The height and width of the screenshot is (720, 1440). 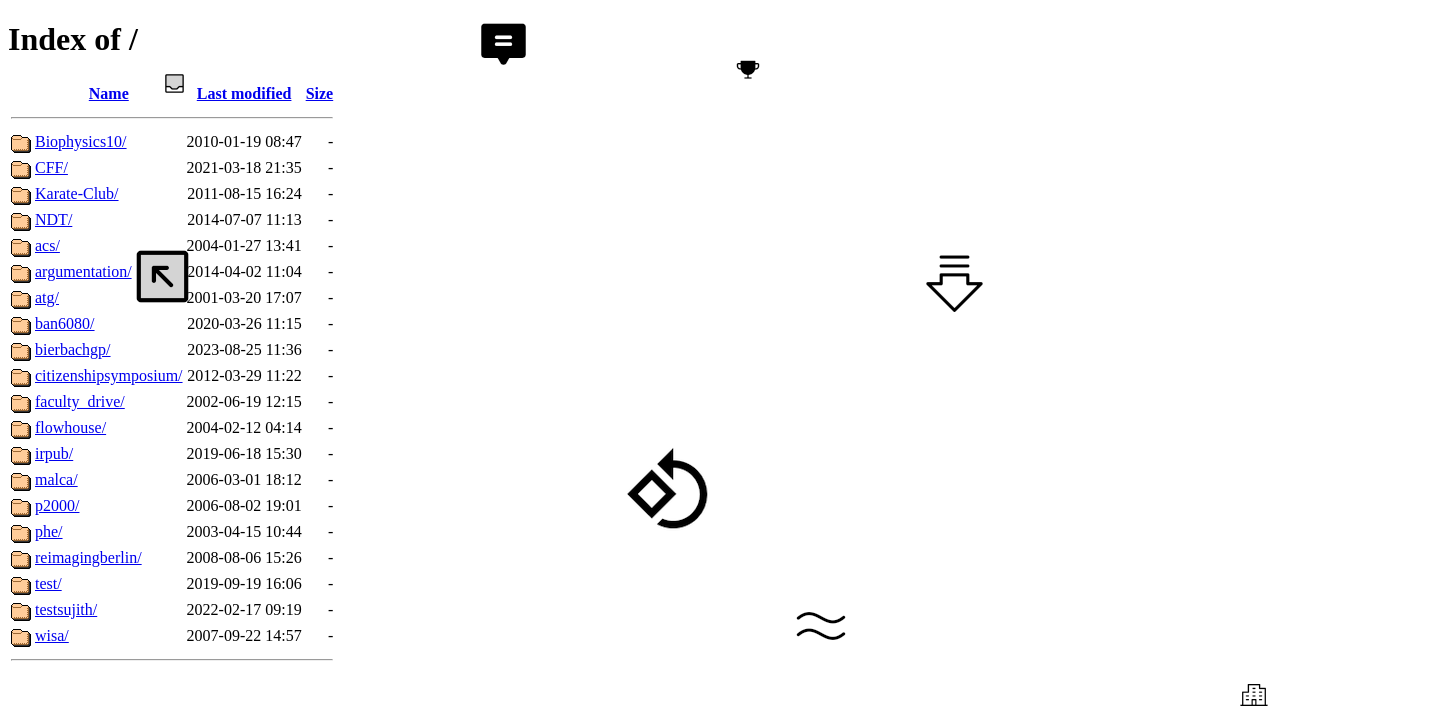 What do you see at coordinates (954, 281) in the screenshot?
I see `download file or content` at bounding box center [954, 281].